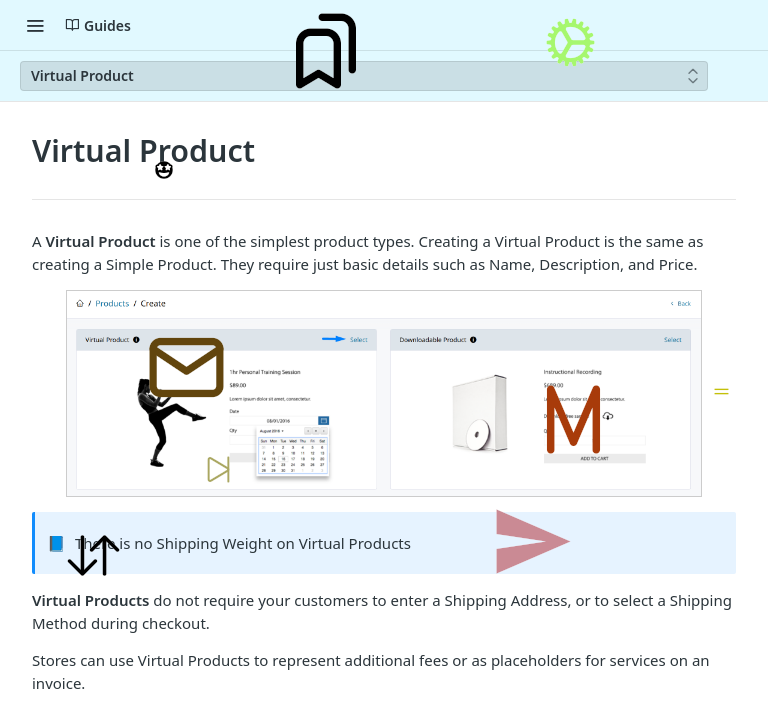 The image size is (768, 720). What do you see at coordinates (326, 51) in the screenshot?
I see `view all saved bookmarks` at bounding box center [326, 51].